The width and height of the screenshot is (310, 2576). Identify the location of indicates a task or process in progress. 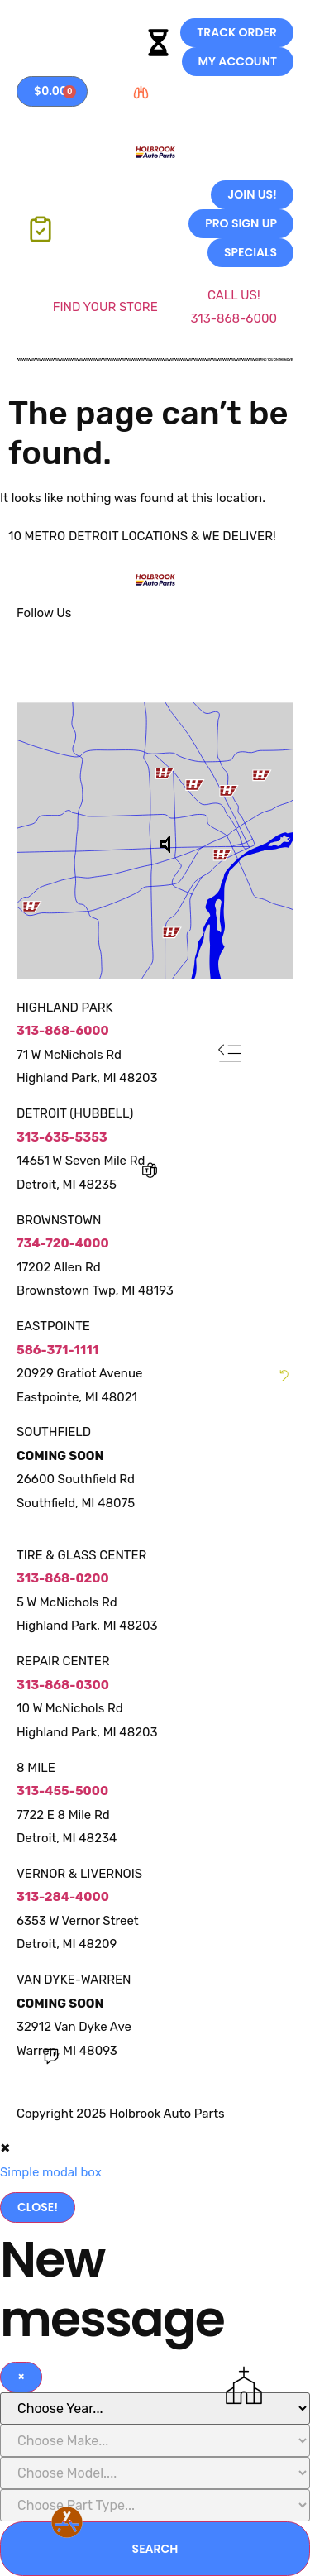
(158, 42).